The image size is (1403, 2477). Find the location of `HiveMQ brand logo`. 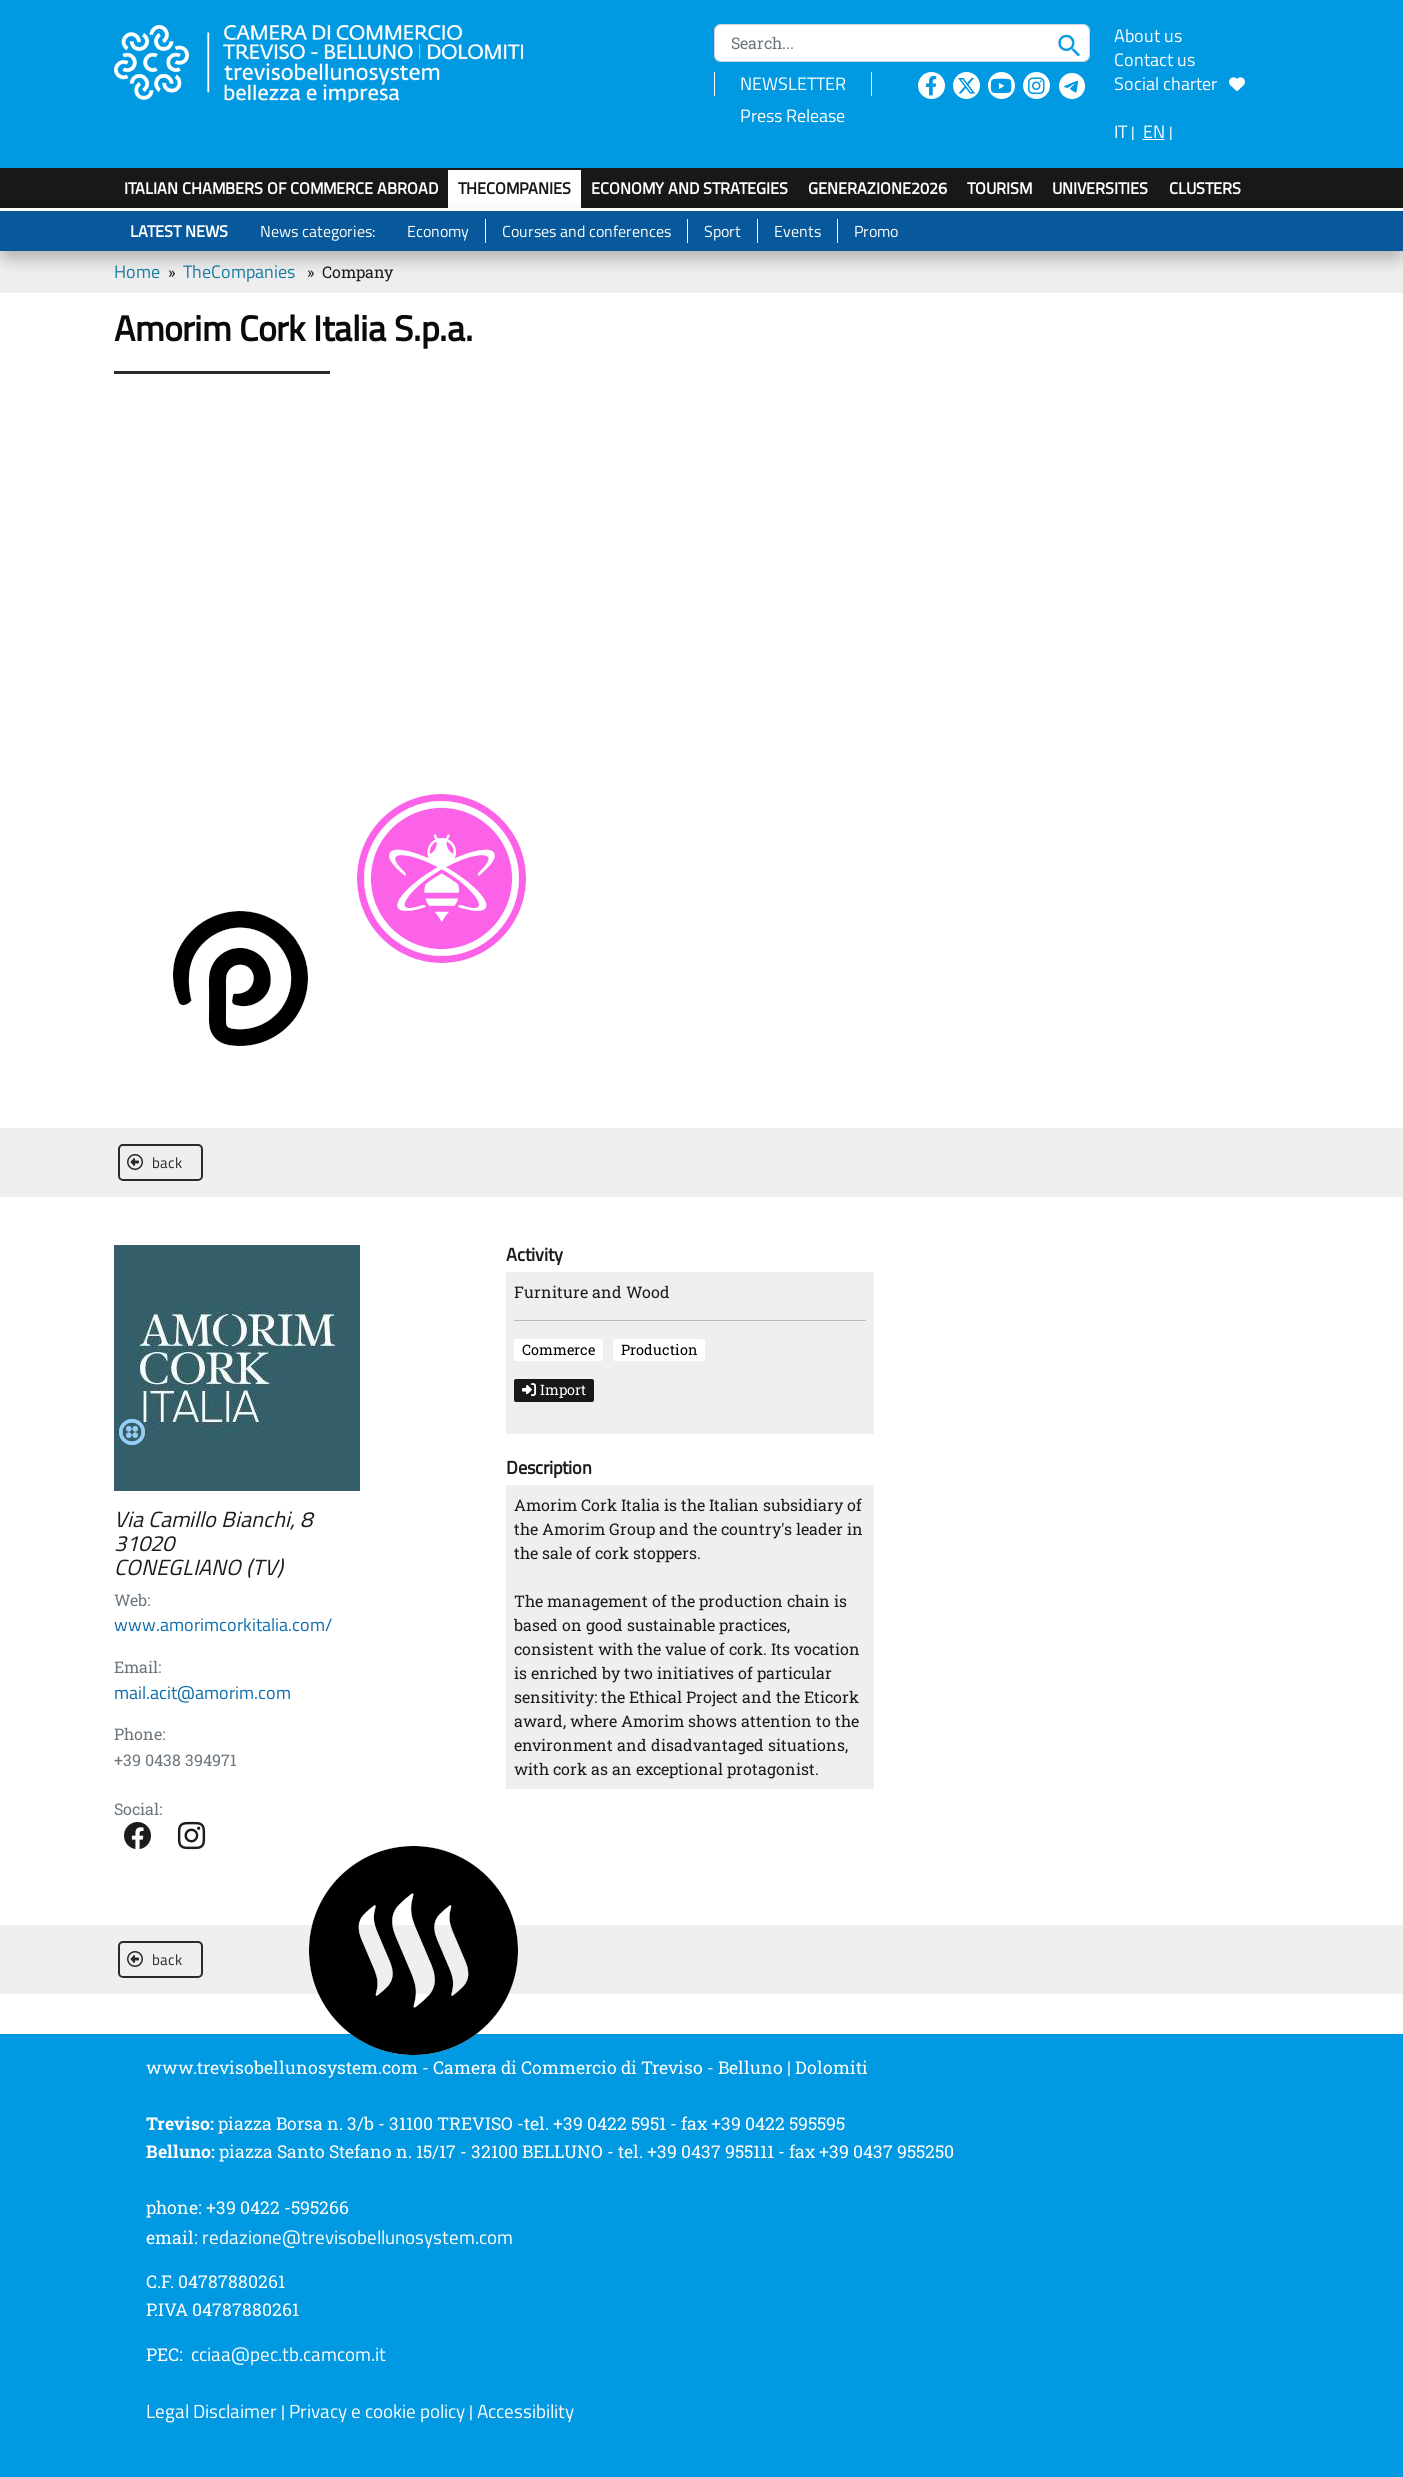

HiveMQ brand logo is located at coordinates (441, 878).